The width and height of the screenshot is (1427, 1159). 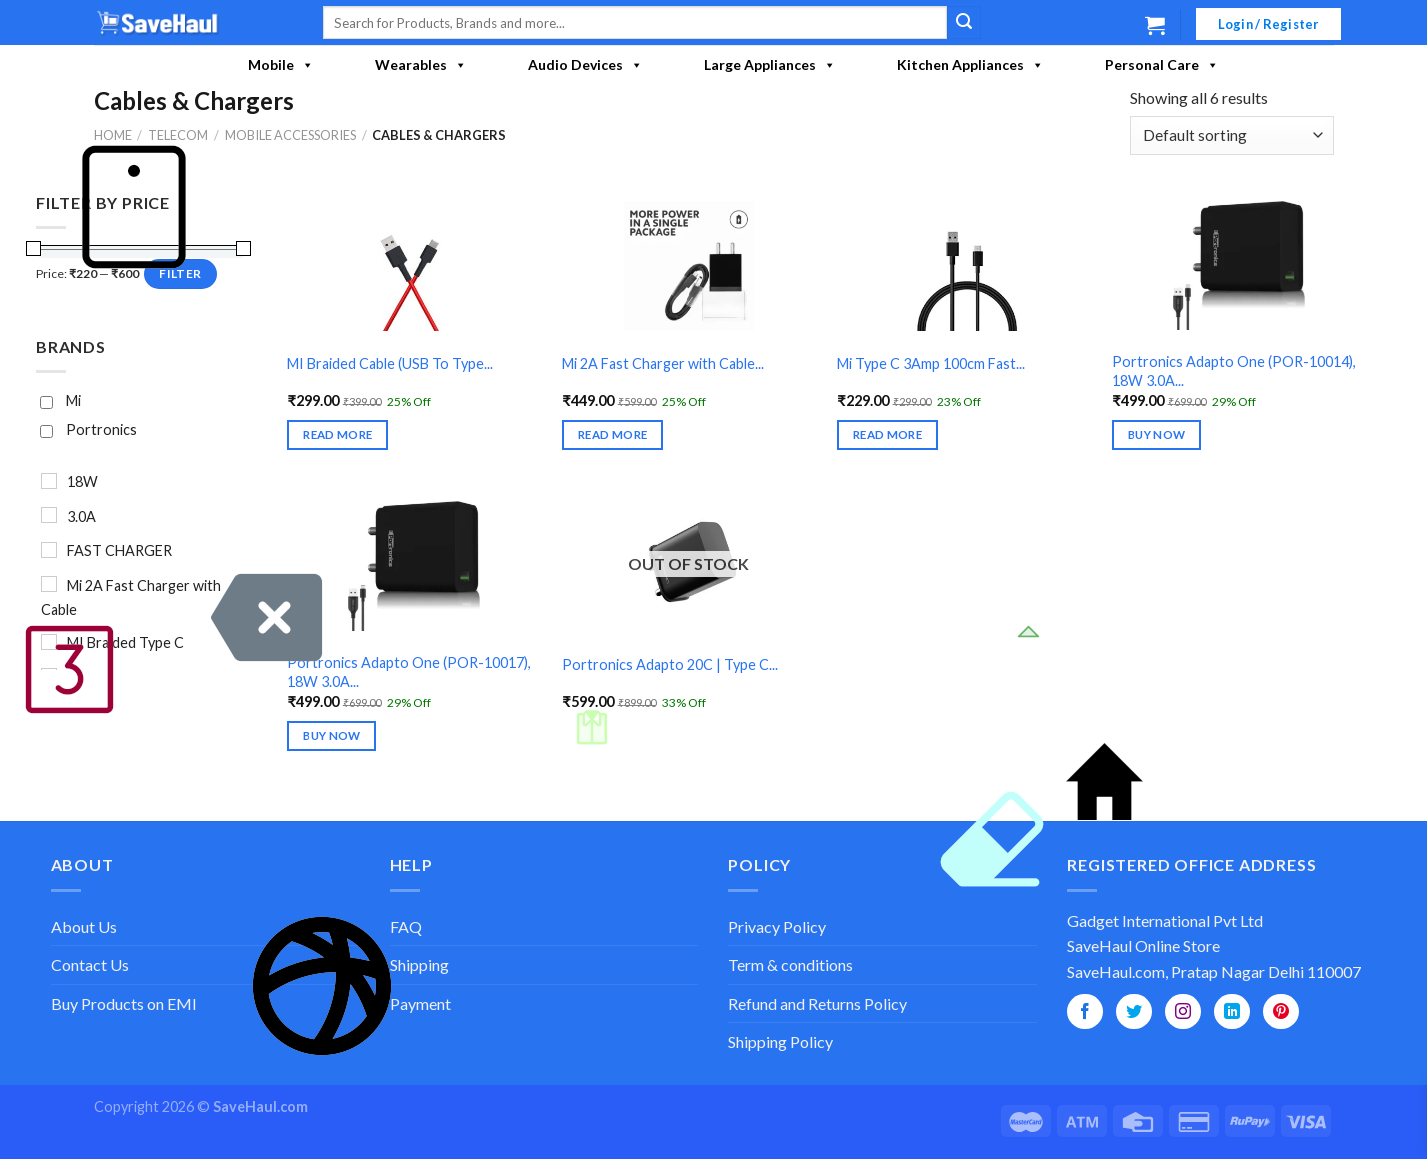 I want to click on view clothing or apparel items, so click(x=592, y=728).